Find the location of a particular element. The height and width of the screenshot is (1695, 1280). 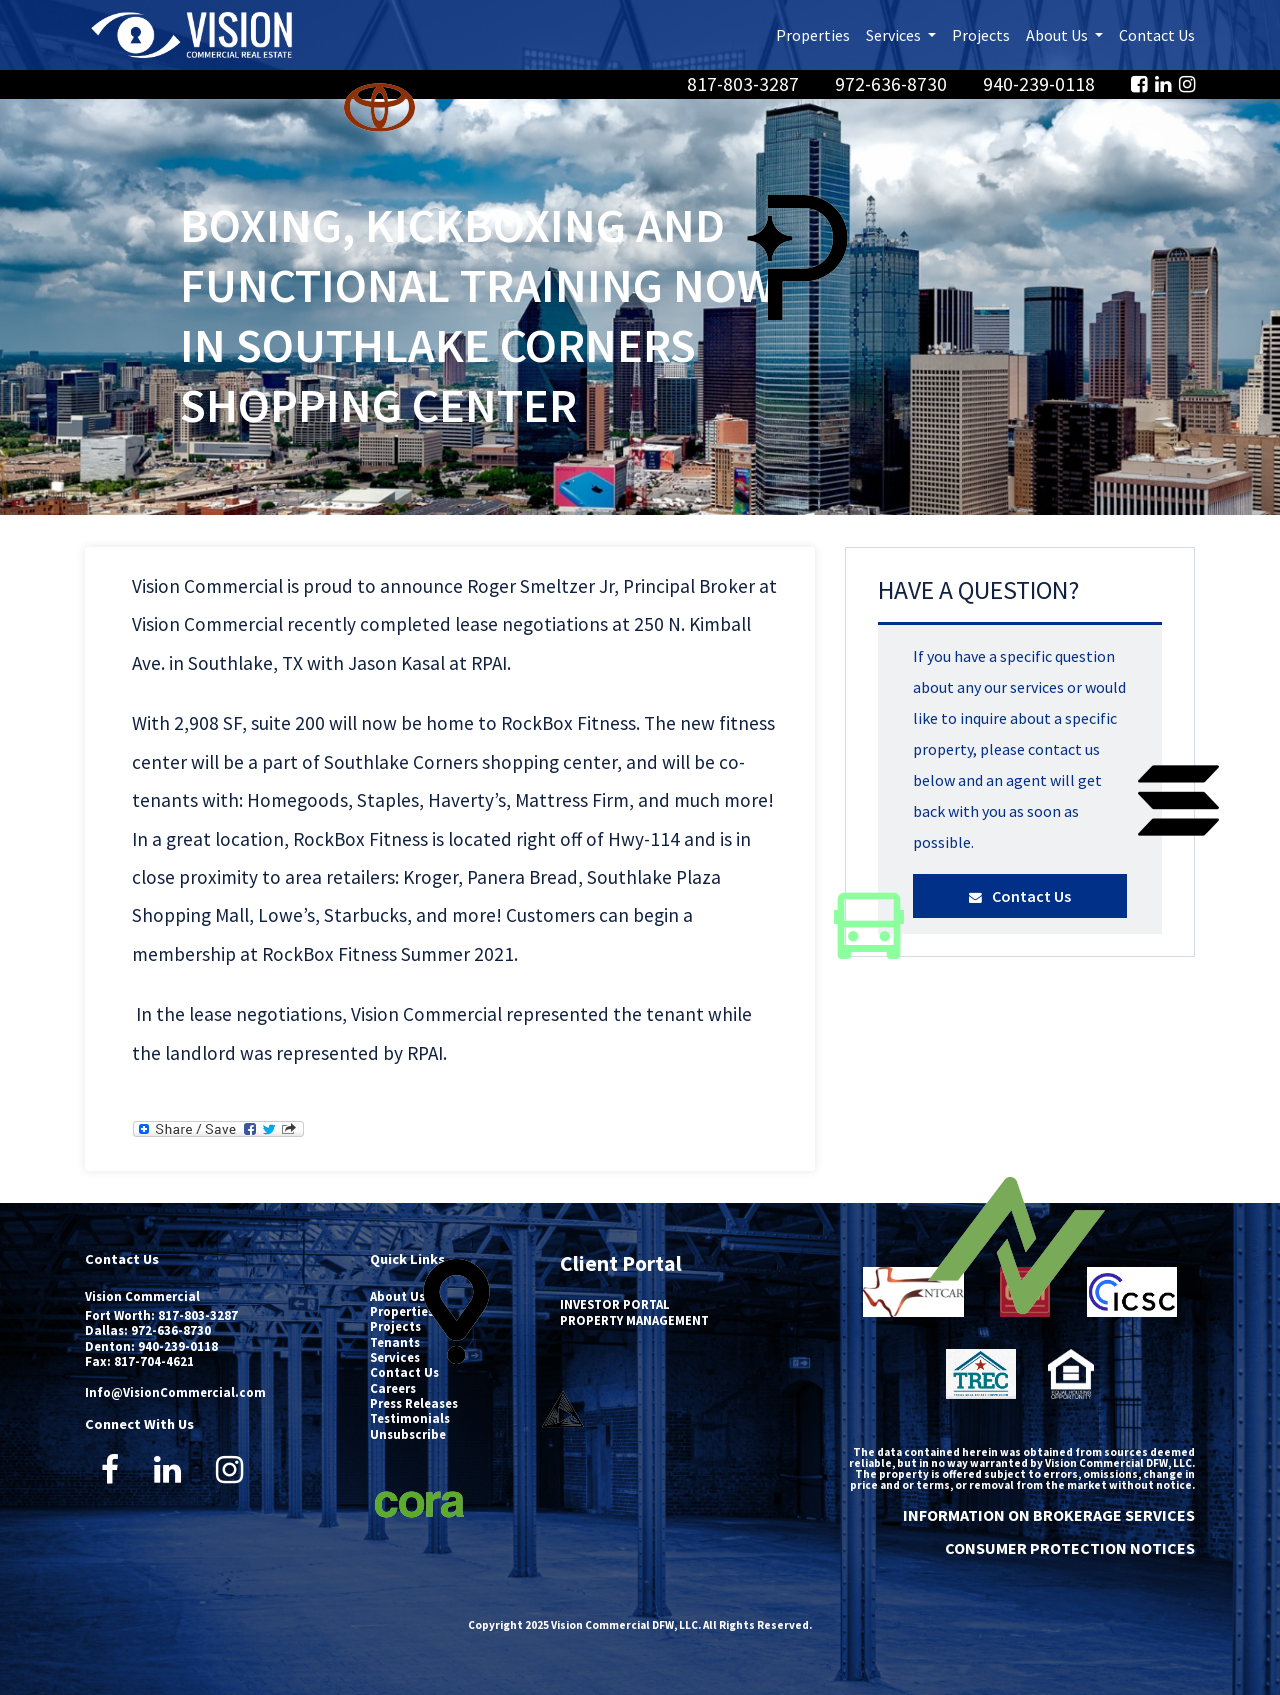

Toyota brand logo is located at coordinates (379, 107).